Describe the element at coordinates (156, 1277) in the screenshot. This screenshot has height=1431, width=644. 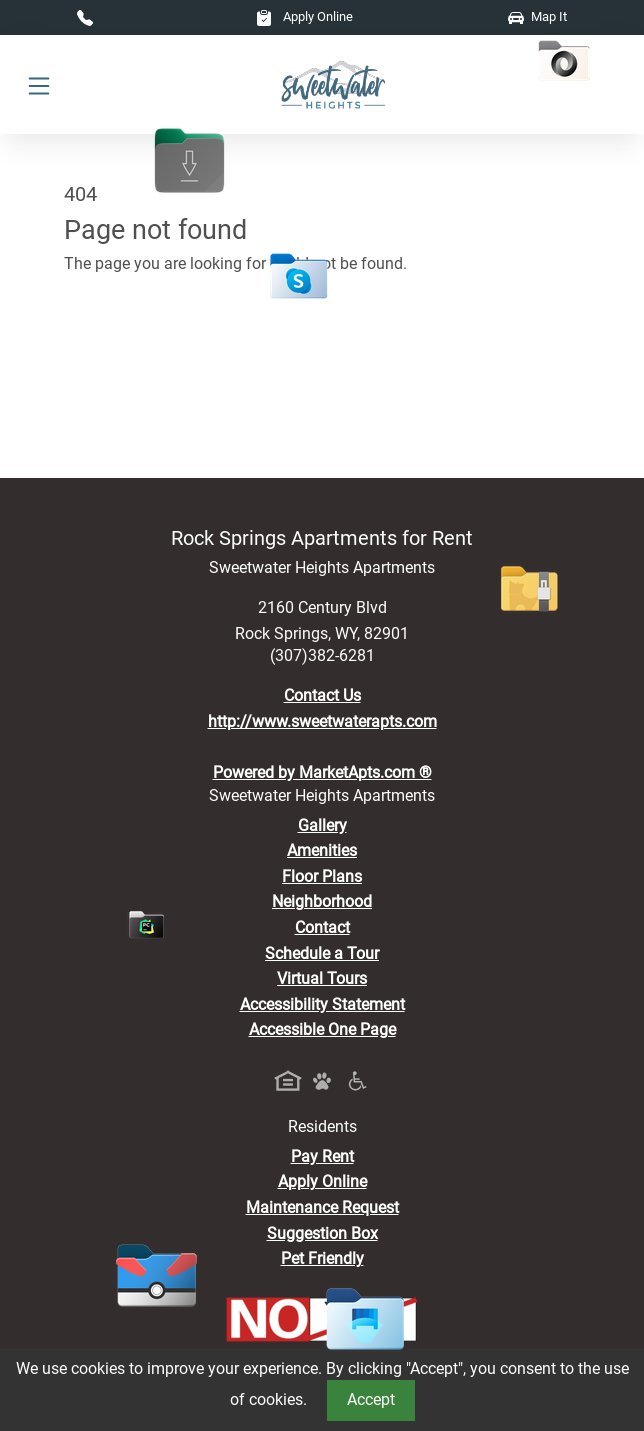
I see `folder for pokémon game files or saves` at that location.